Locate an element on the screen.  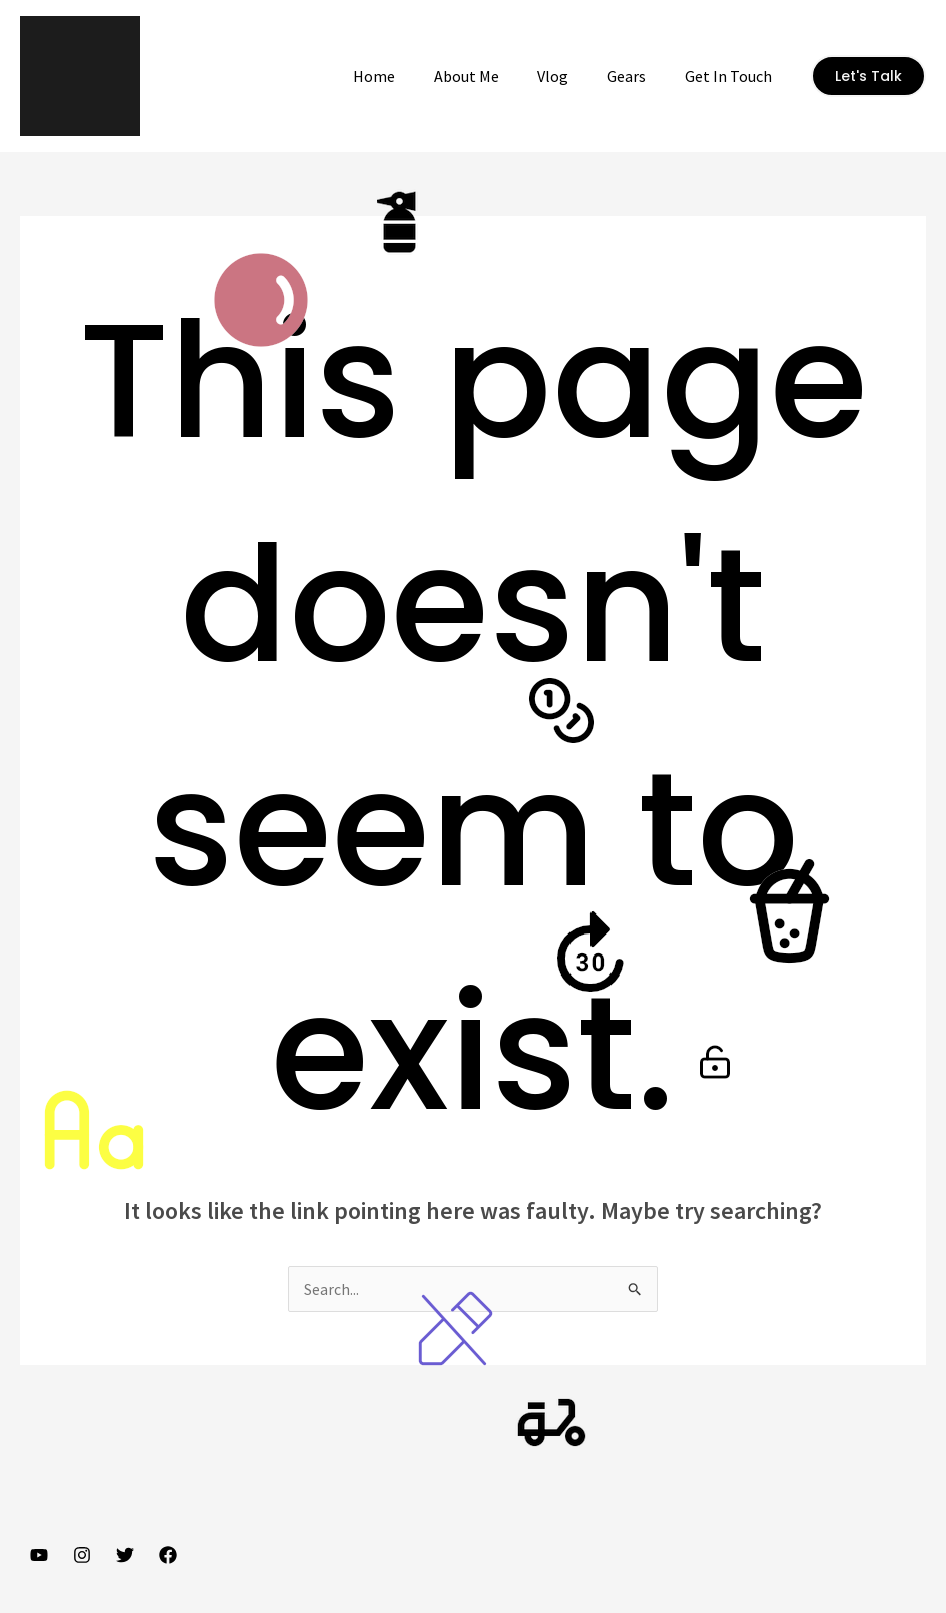
select moped or scooter delivery option is located at coordinates (551, 1422).